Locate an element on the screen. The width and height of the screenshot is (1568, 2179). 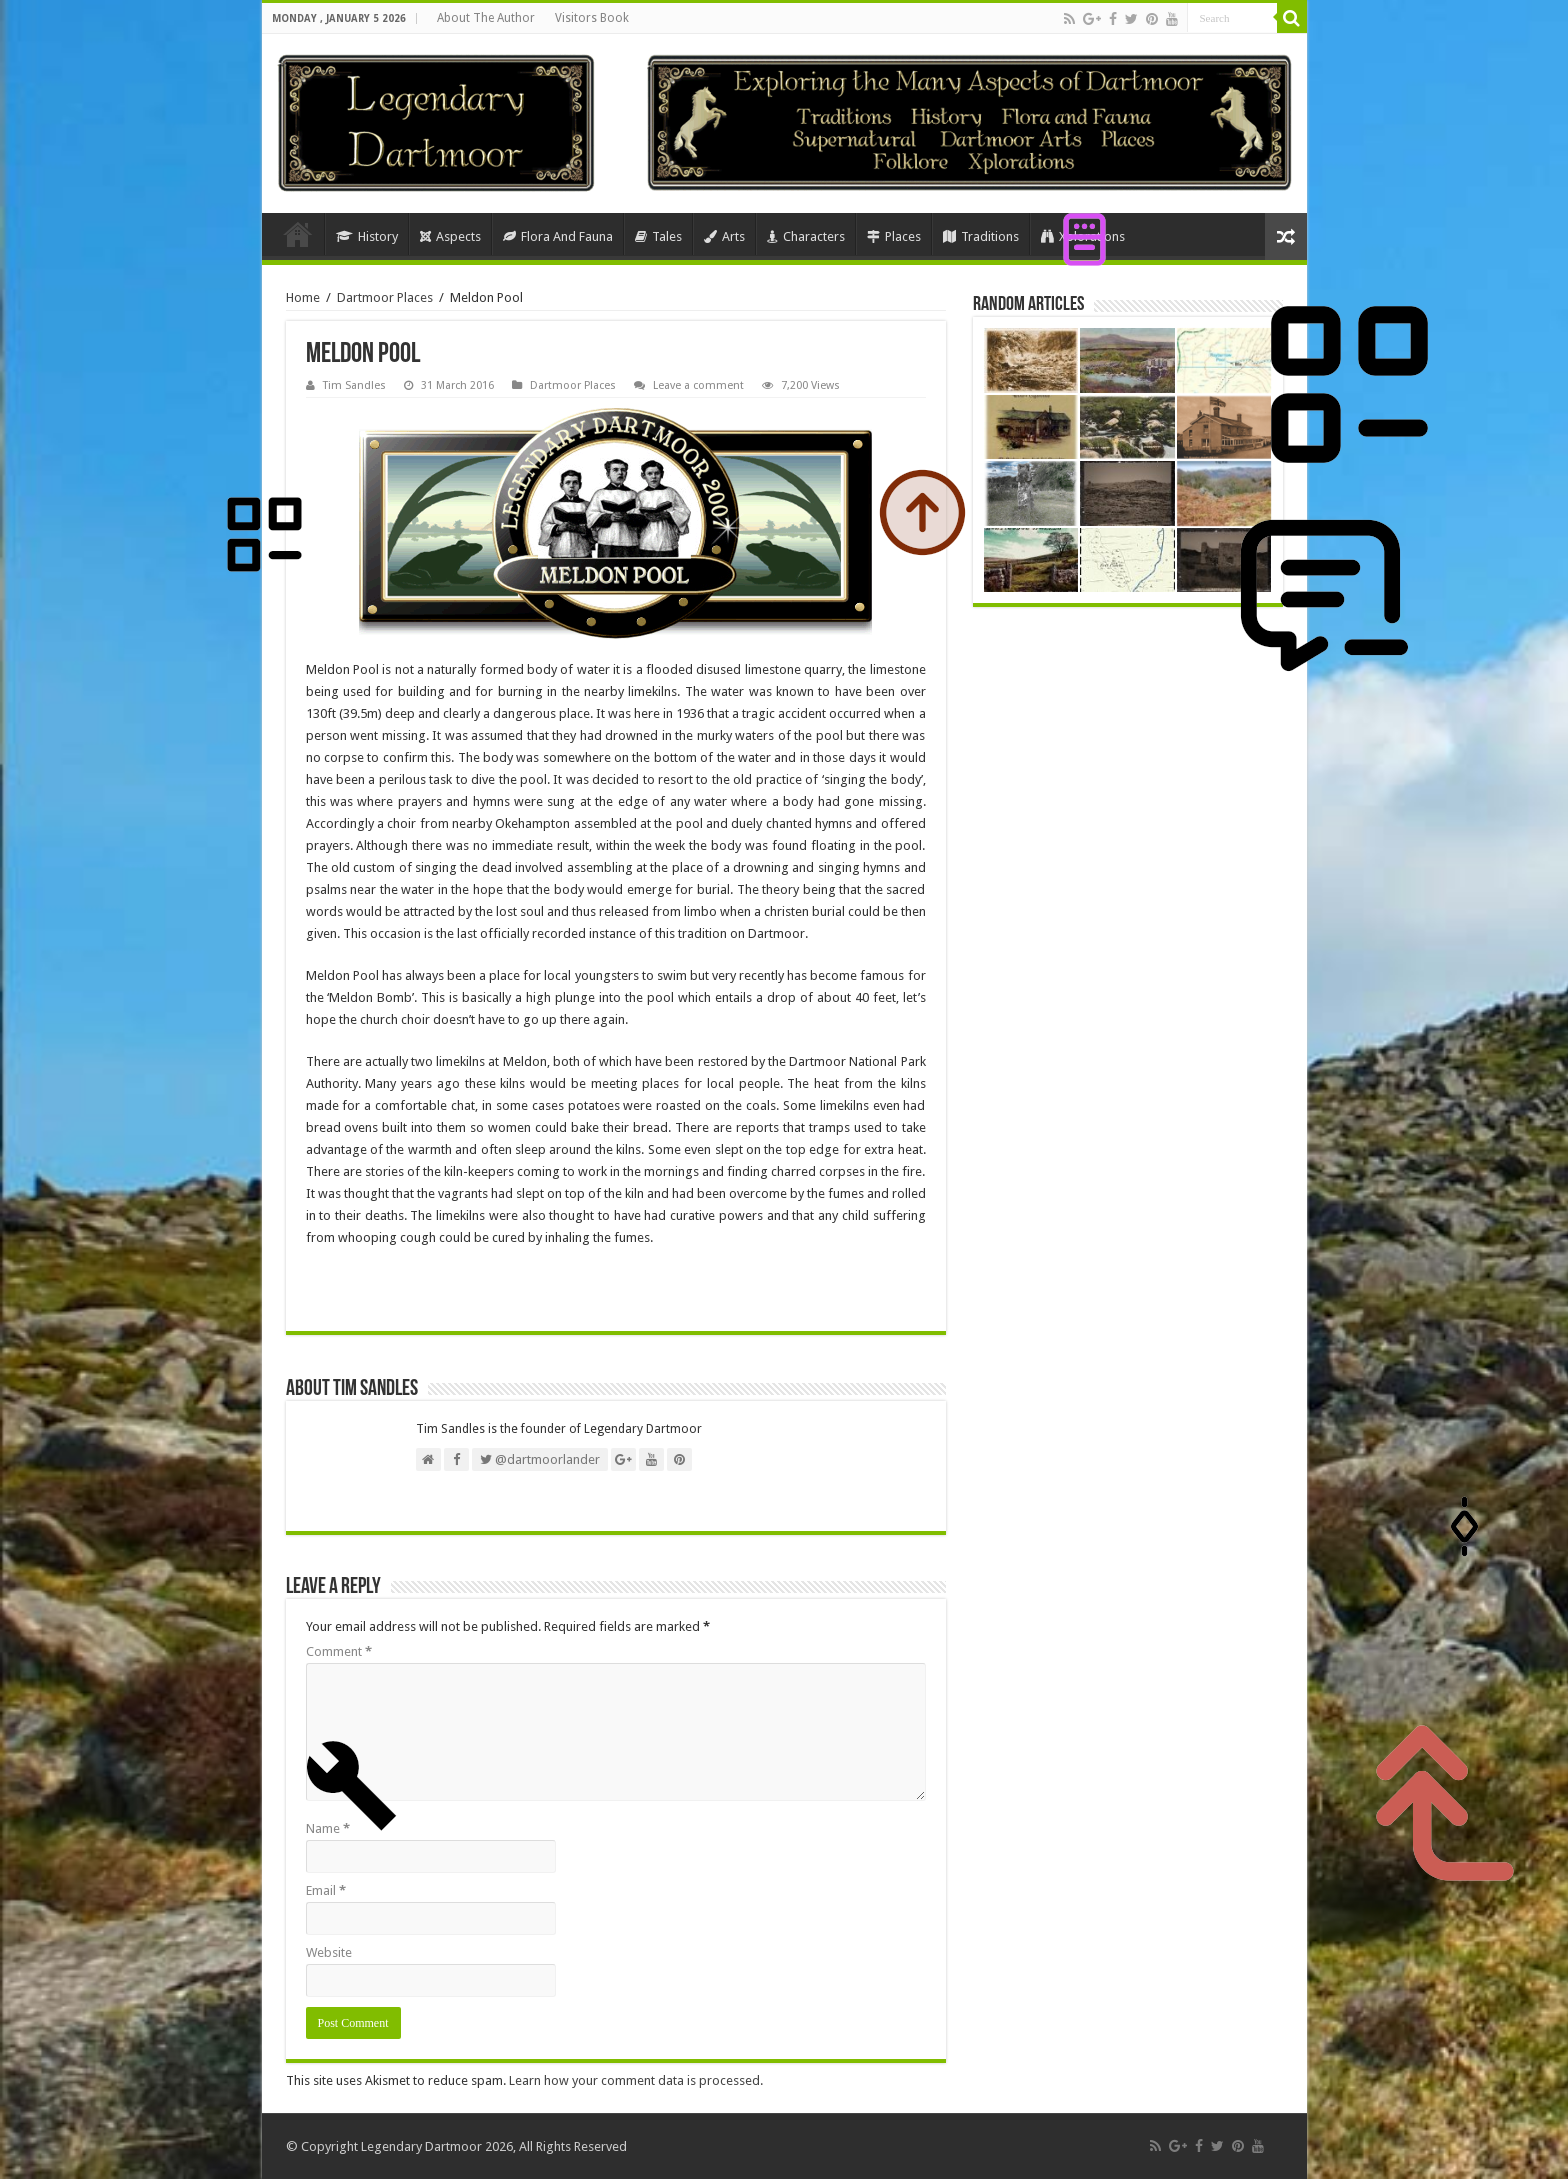
align keyframes vertically in timeline is located at coordinates (1464, 1526).